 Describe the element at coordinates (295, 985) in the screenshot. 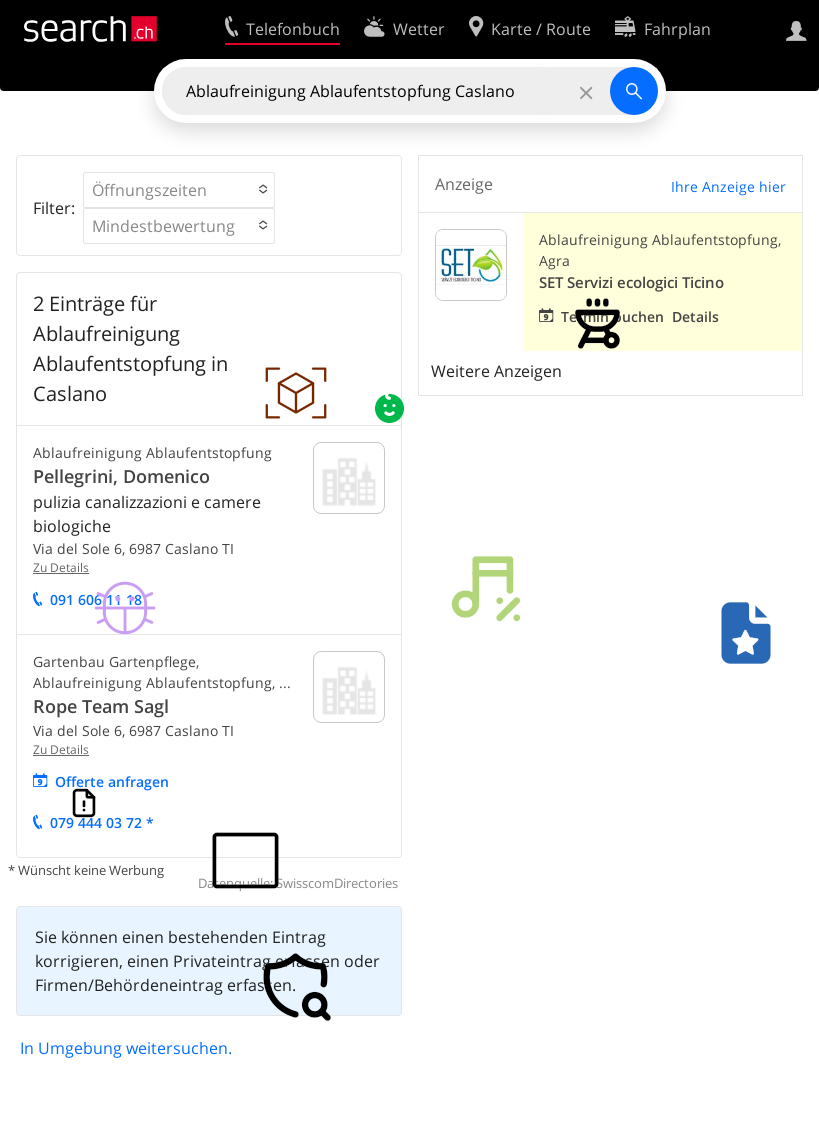

I see `search security settings` at that location.